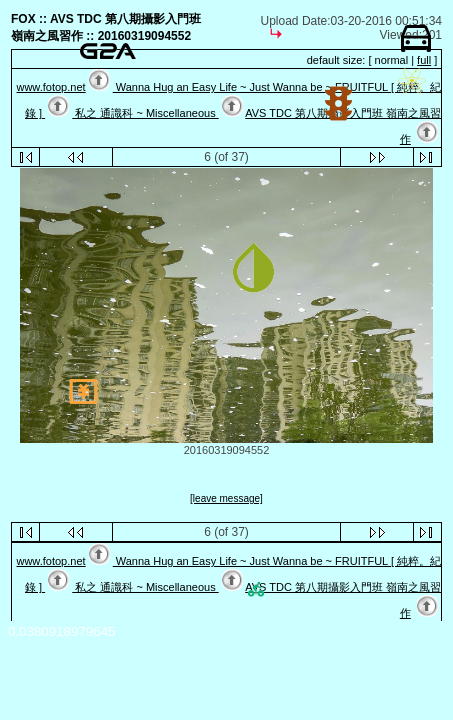 The height and width of the screenshot is (720, 453). What do you see at coordinates (253, 269) in the screenshot?
I see `adjust contrast settings` at bounding box center [253, 269].